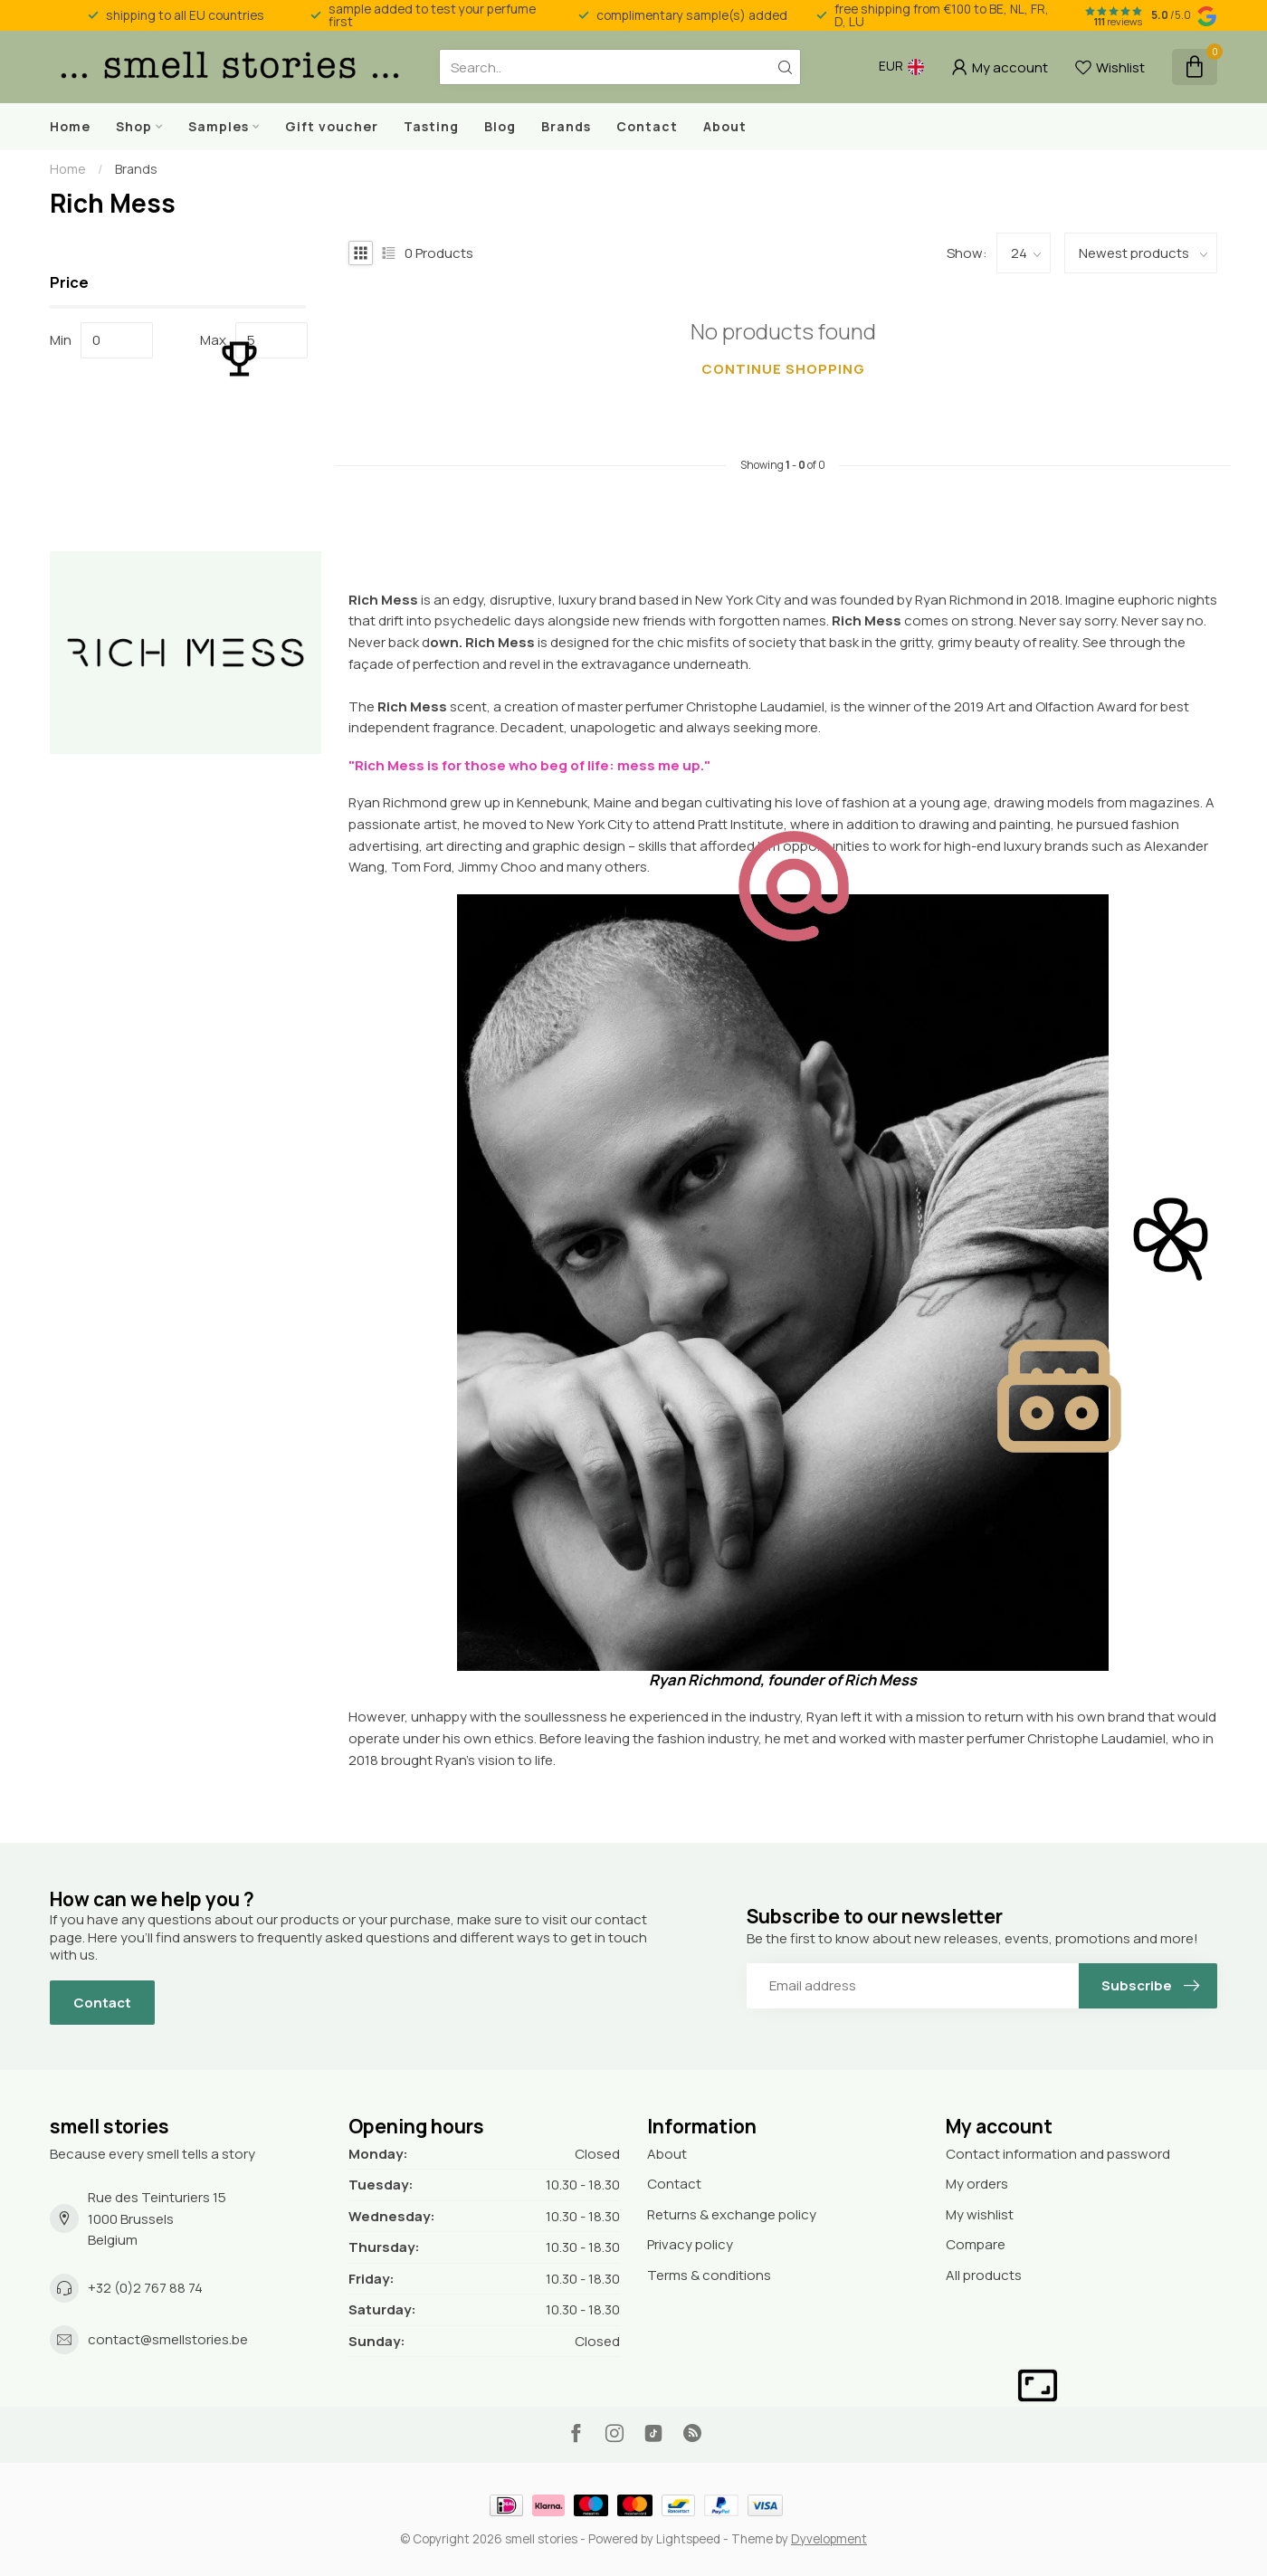 The image size is (1267, 2576). Describe the element at coordinates (794, 886) in the screenshot. I see `mention a user in a post or comment` at that location.